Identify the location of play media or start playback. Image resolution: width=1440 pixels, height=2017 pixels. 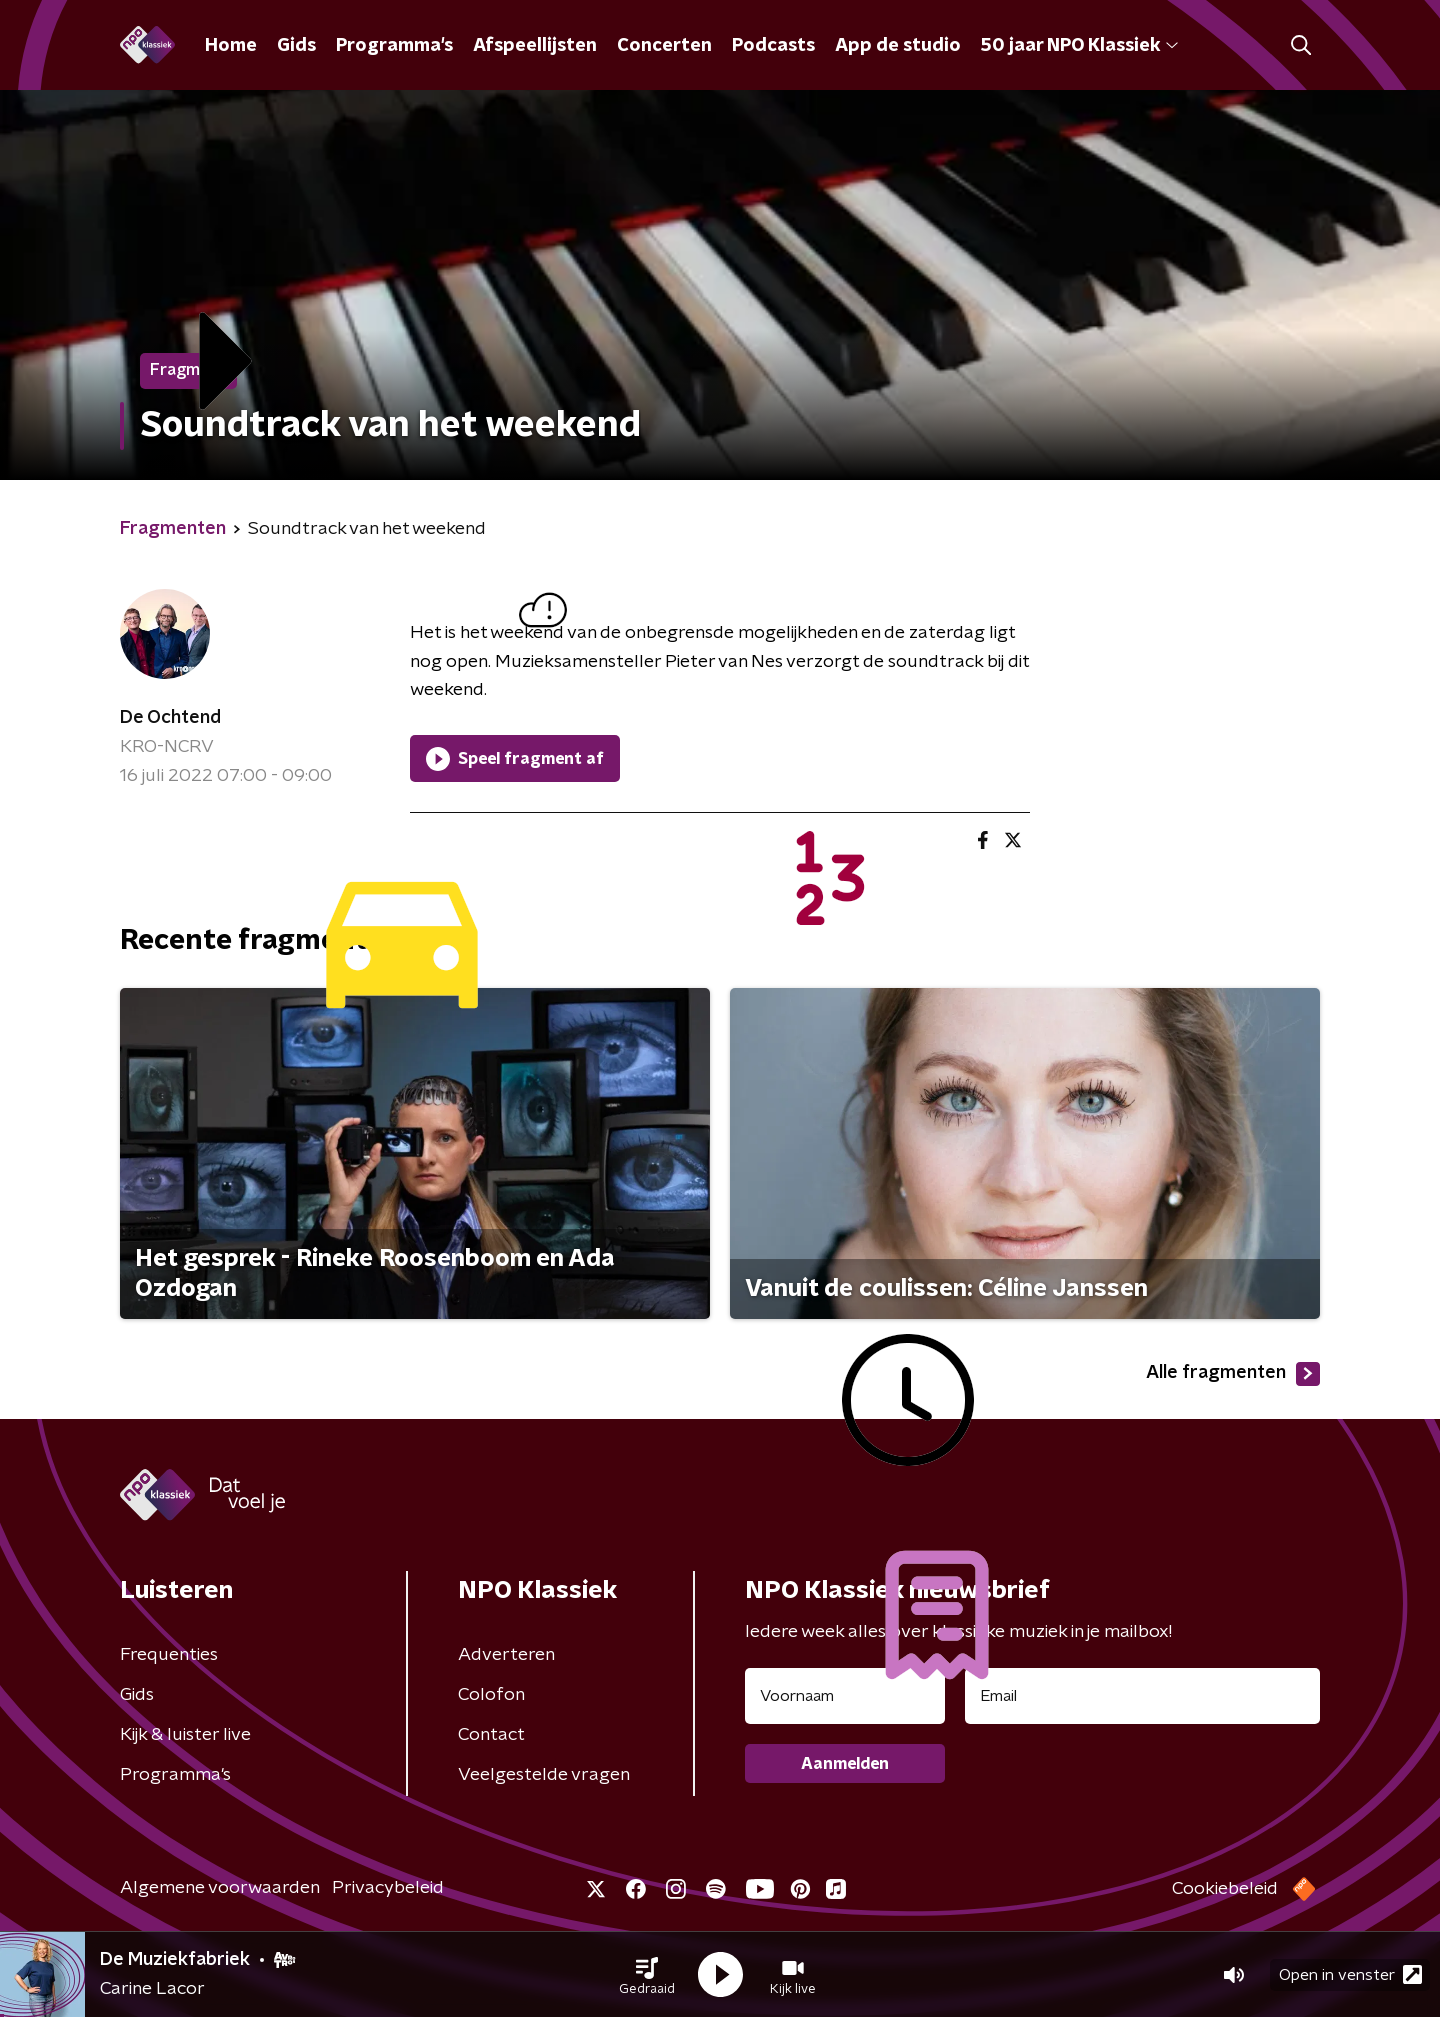
(226, 361).